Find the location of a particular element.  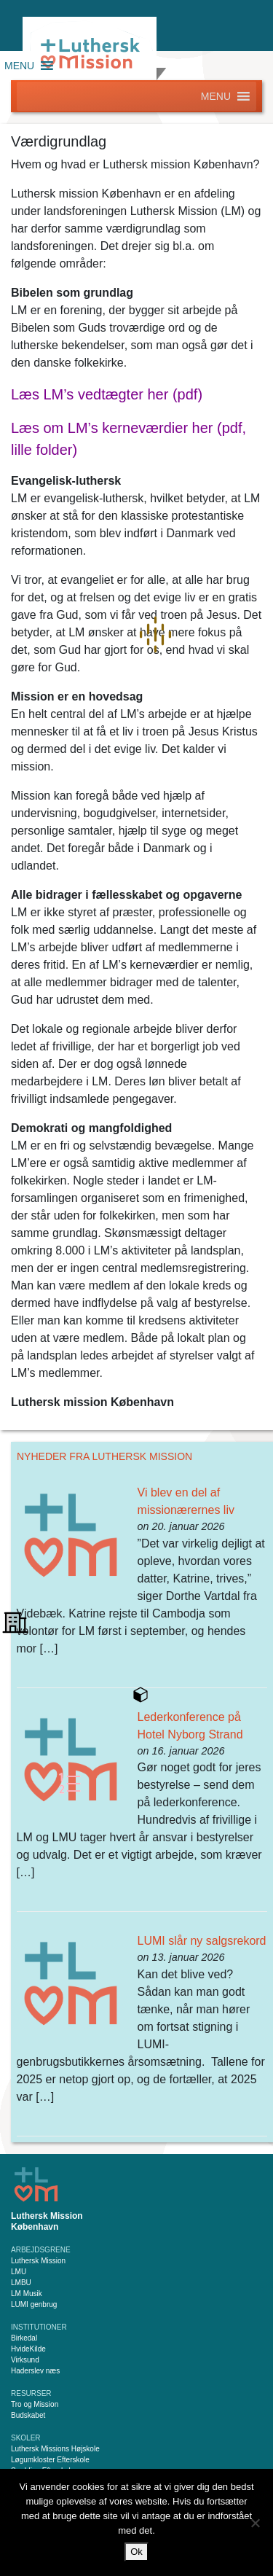

open google podcasts app is located at coordinates (155, 634).